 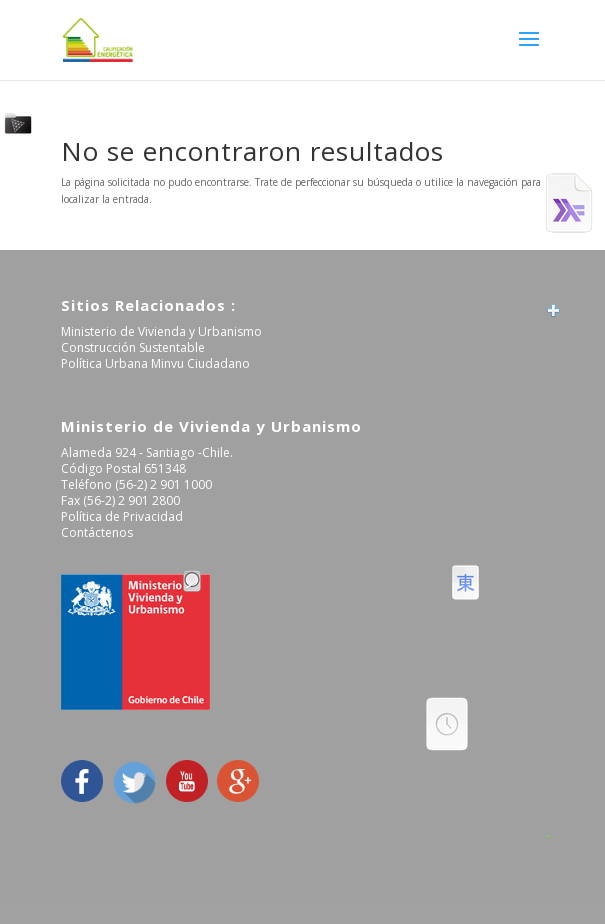 What do you see at coordinates (534, 817) in the screenshot?
I see `open text-to-speech settings` at bounding box center [534, 817].